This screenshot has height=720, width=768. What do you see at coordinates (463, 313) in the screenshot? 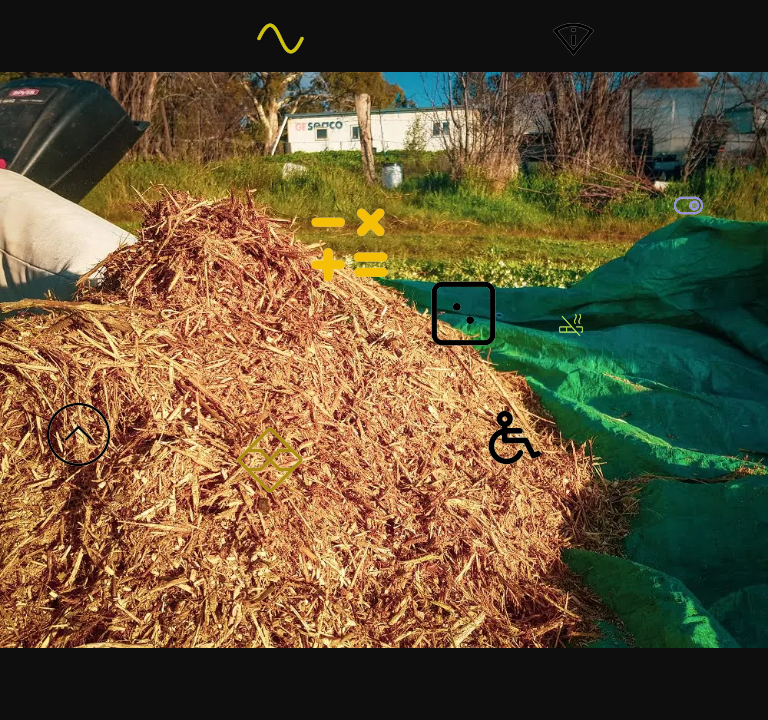
I see `roll dice or generate random number` at bounding box center [463, 313].